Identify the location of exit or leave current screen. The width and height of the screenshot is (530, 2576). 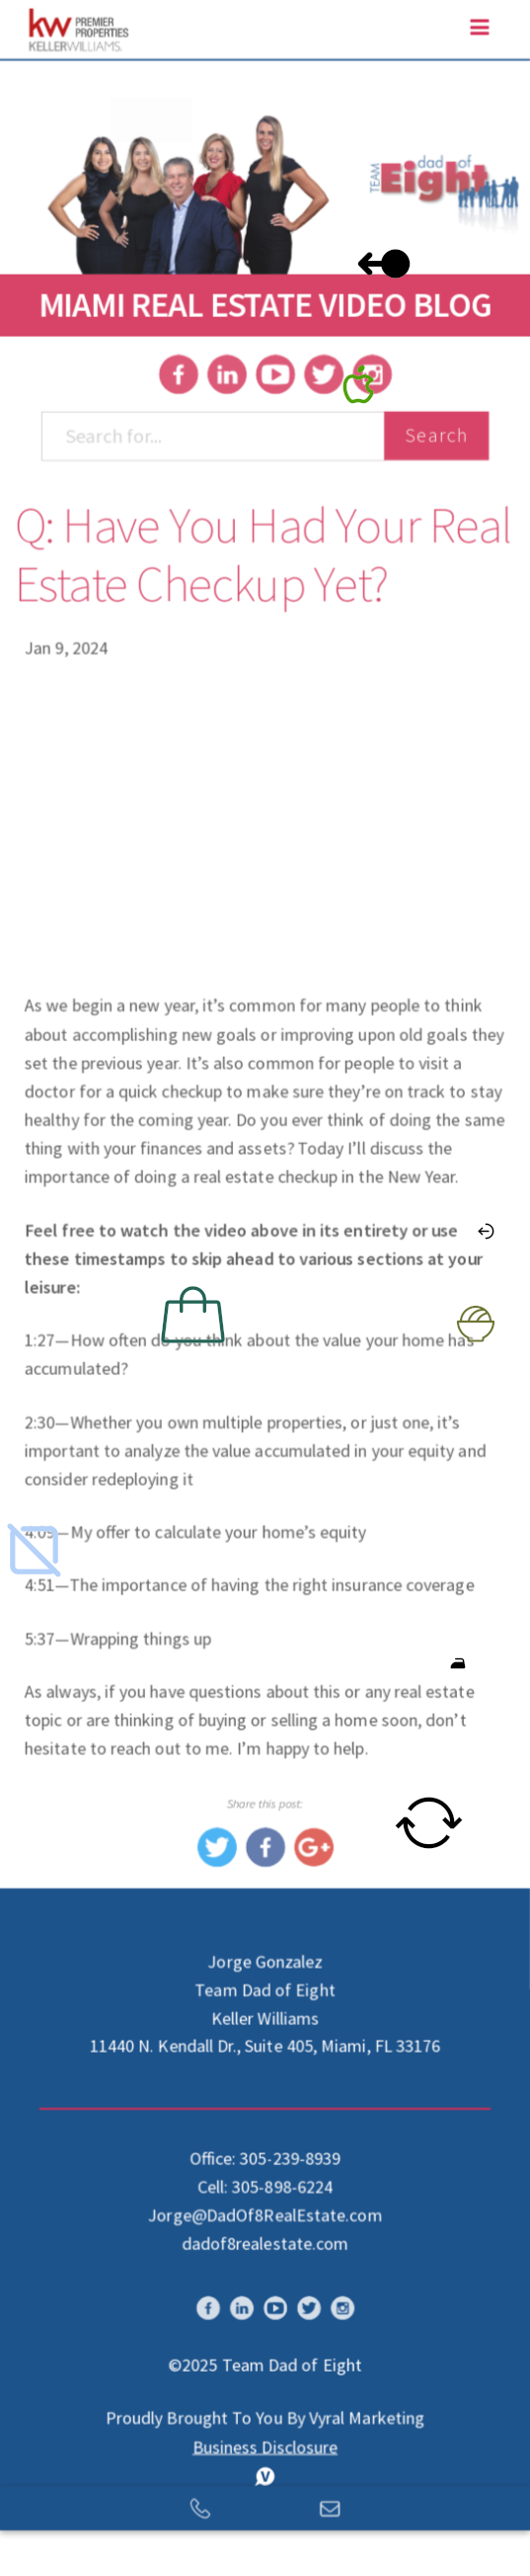
(486, 1231).